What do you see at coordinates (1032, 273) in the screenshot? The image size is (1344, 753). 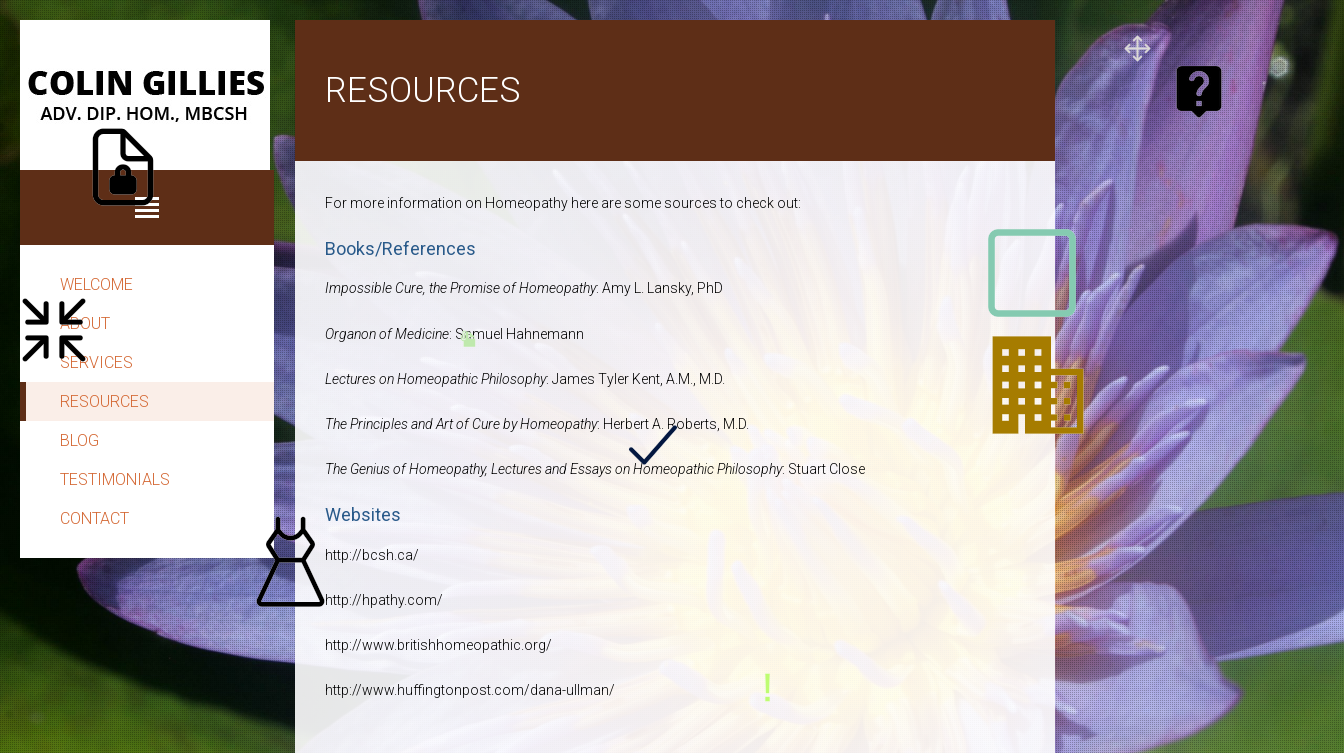 I see `stop media playback` at bounding box center [1032, 273].